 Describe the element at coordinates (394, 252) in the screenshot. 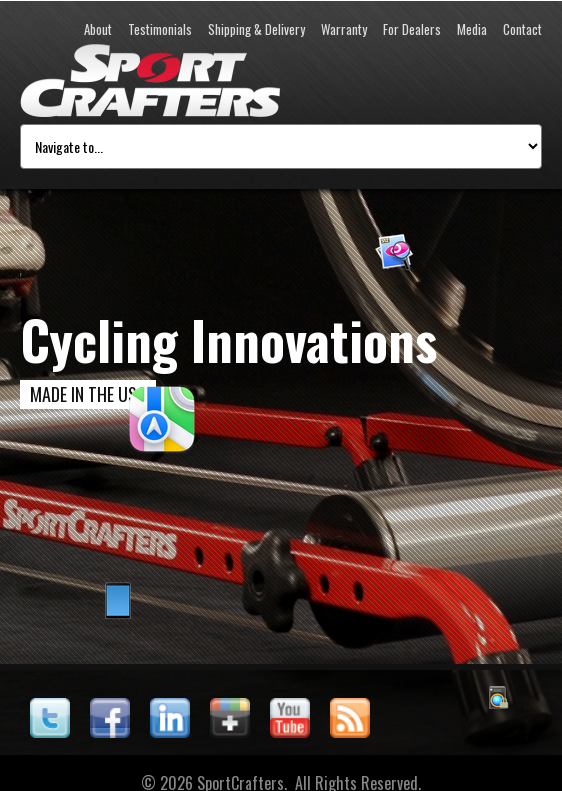

I see `test or preview quick look functionality` at that location.